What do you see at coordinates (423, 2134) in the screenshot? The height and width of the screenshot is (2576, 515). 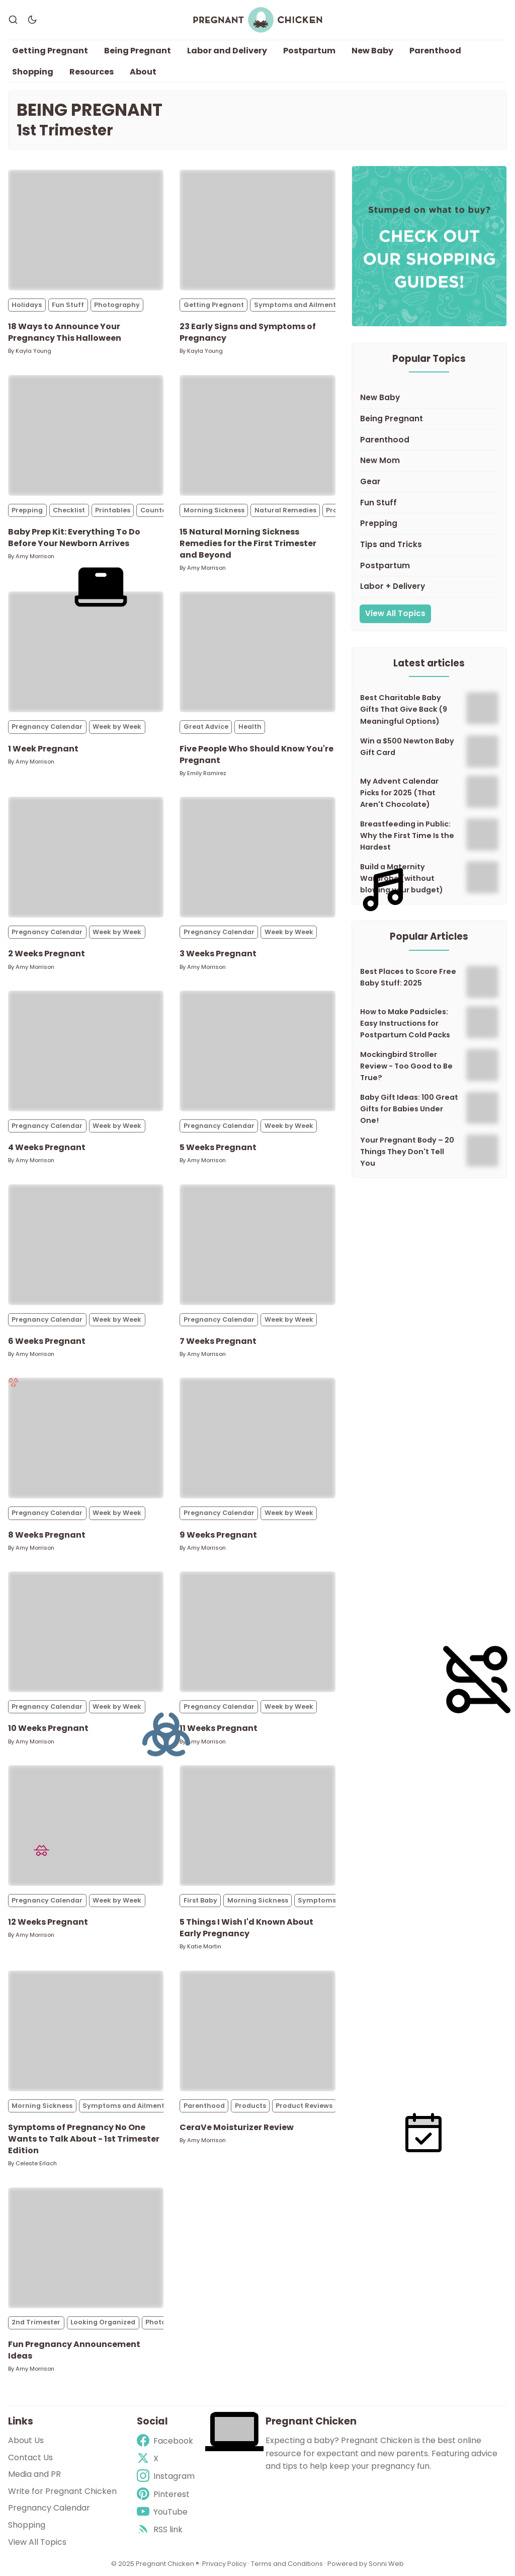 I see `confirm or complete a scheduled event` at bounding box center [423, 2134].